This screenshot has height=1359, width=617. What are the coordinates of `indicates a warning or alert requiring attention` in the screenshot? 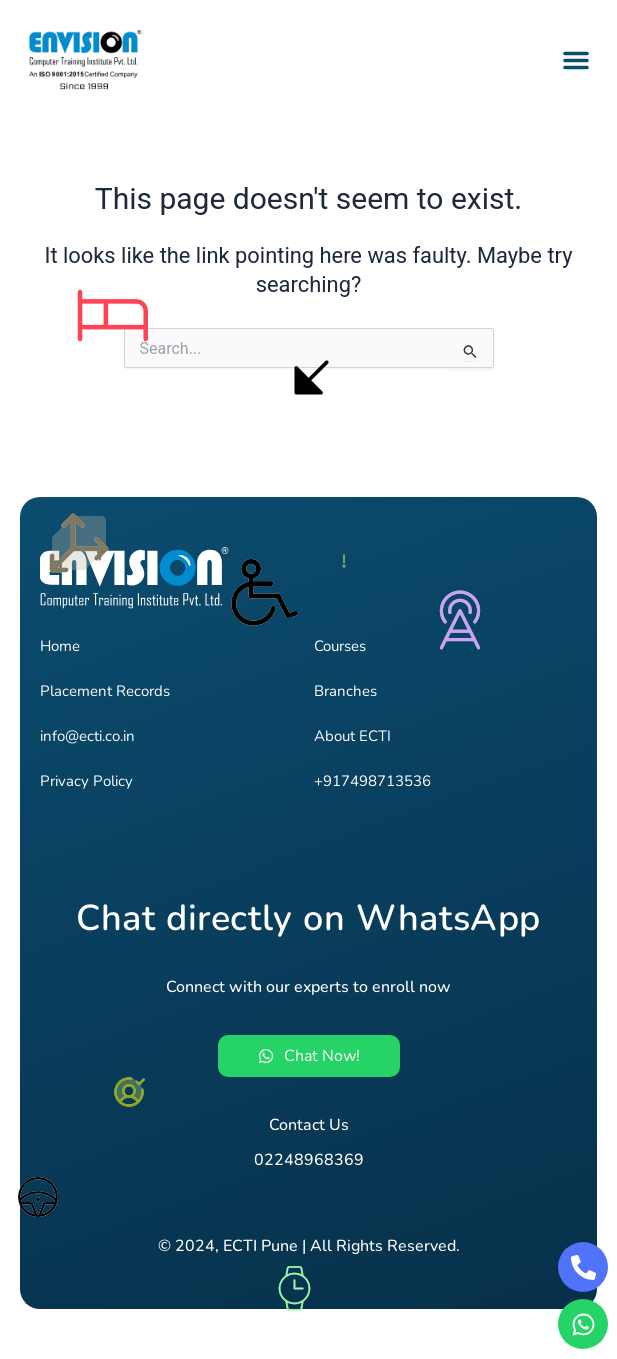 It's located at (344, 561).